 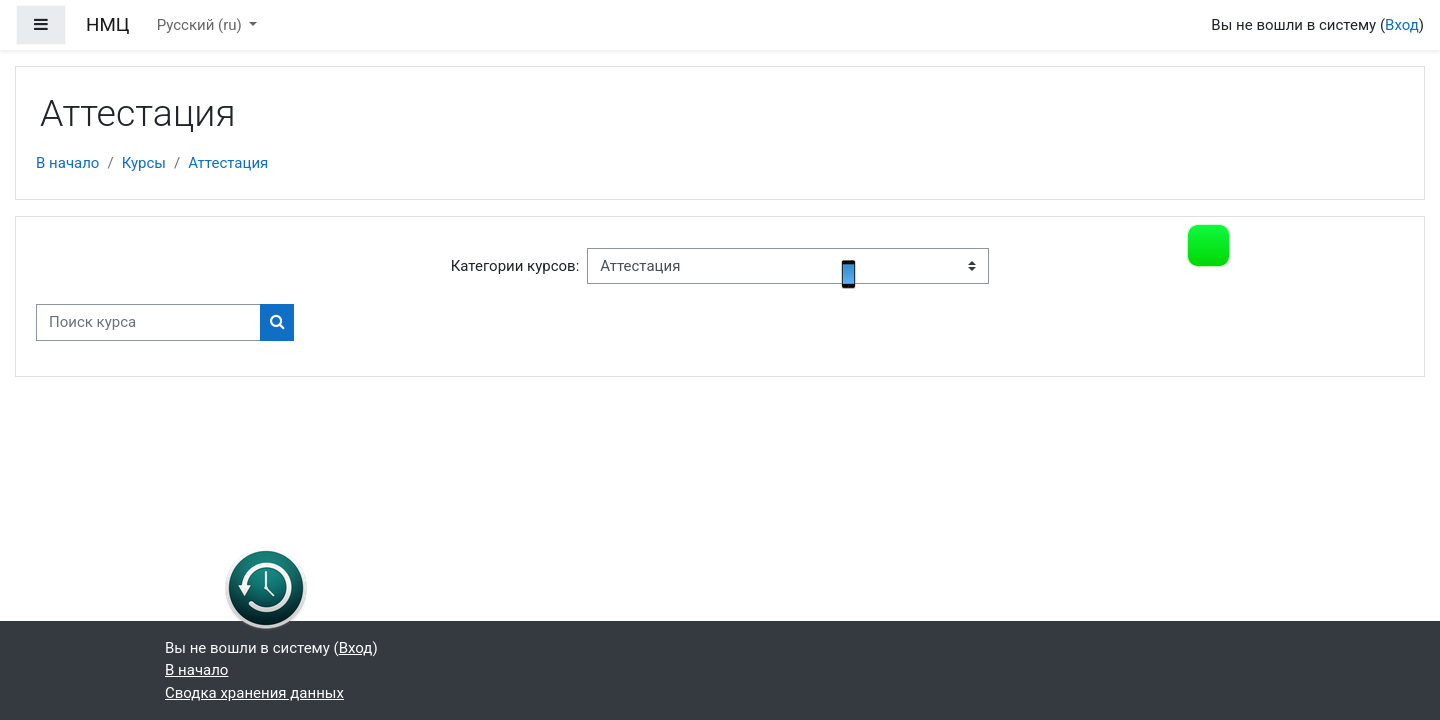 I want to click on open time machine backup settings, so click(x=266, y=588).